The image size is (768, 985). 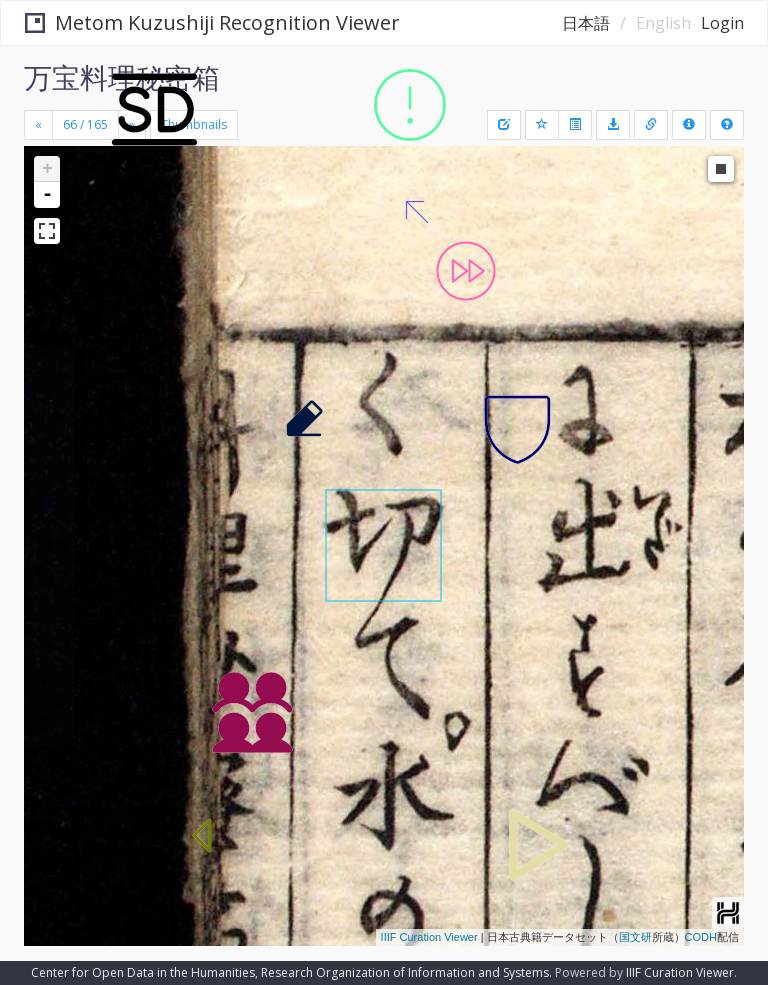 I want to click on skip forward in media playback, so click(x=466, y=271).